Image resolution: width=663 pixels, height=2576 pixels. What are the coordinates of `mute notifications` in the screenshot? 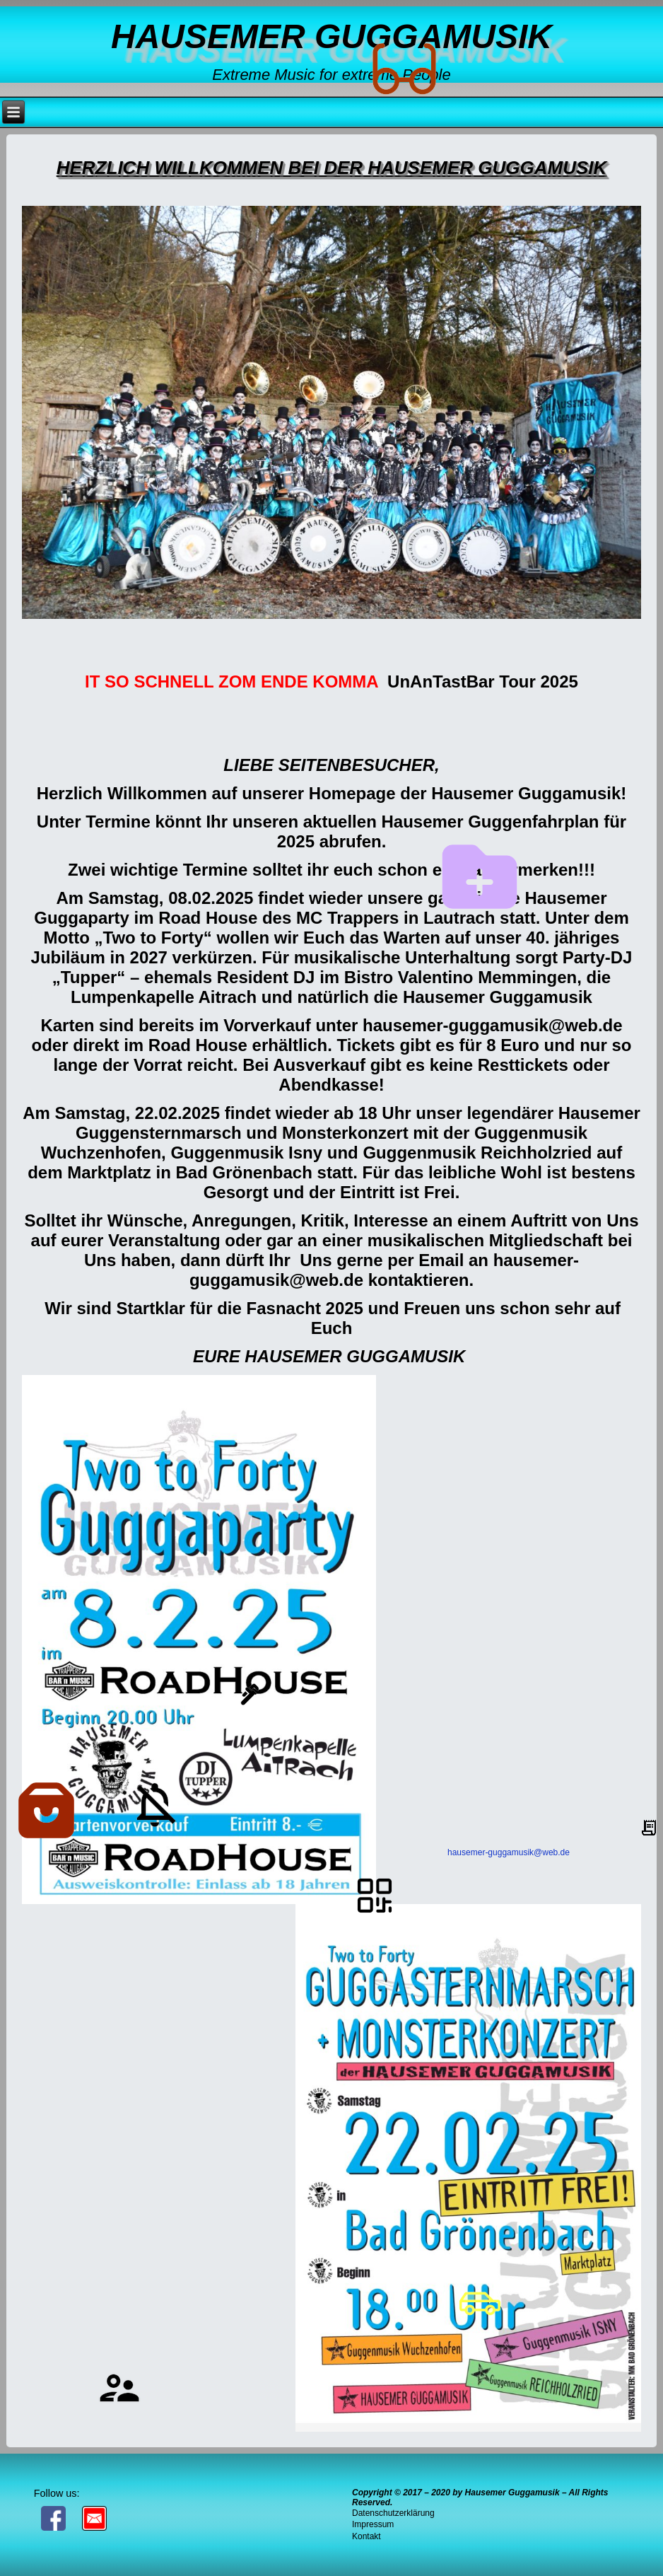 It's located at (155, 1804).